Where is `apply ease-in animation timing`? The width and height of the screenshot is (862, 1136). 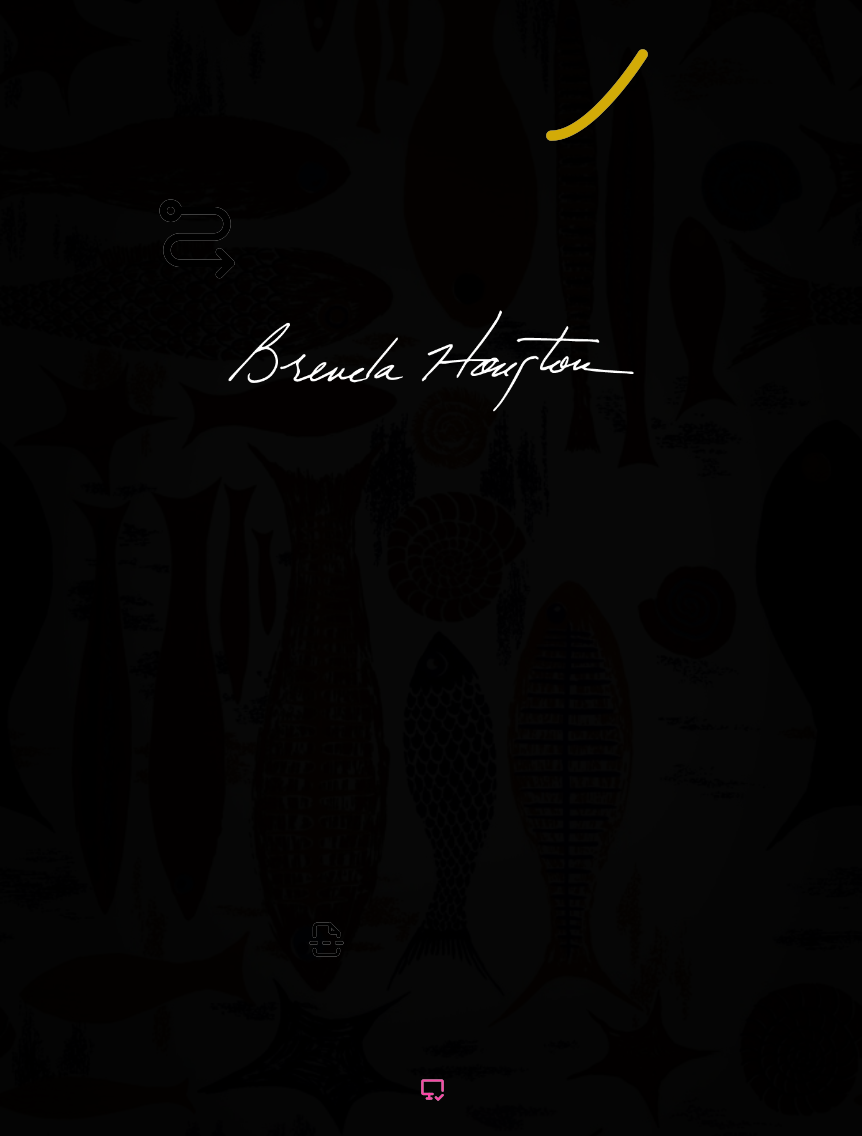 apply ease-in animation timing is located at coordinates (597, 95).